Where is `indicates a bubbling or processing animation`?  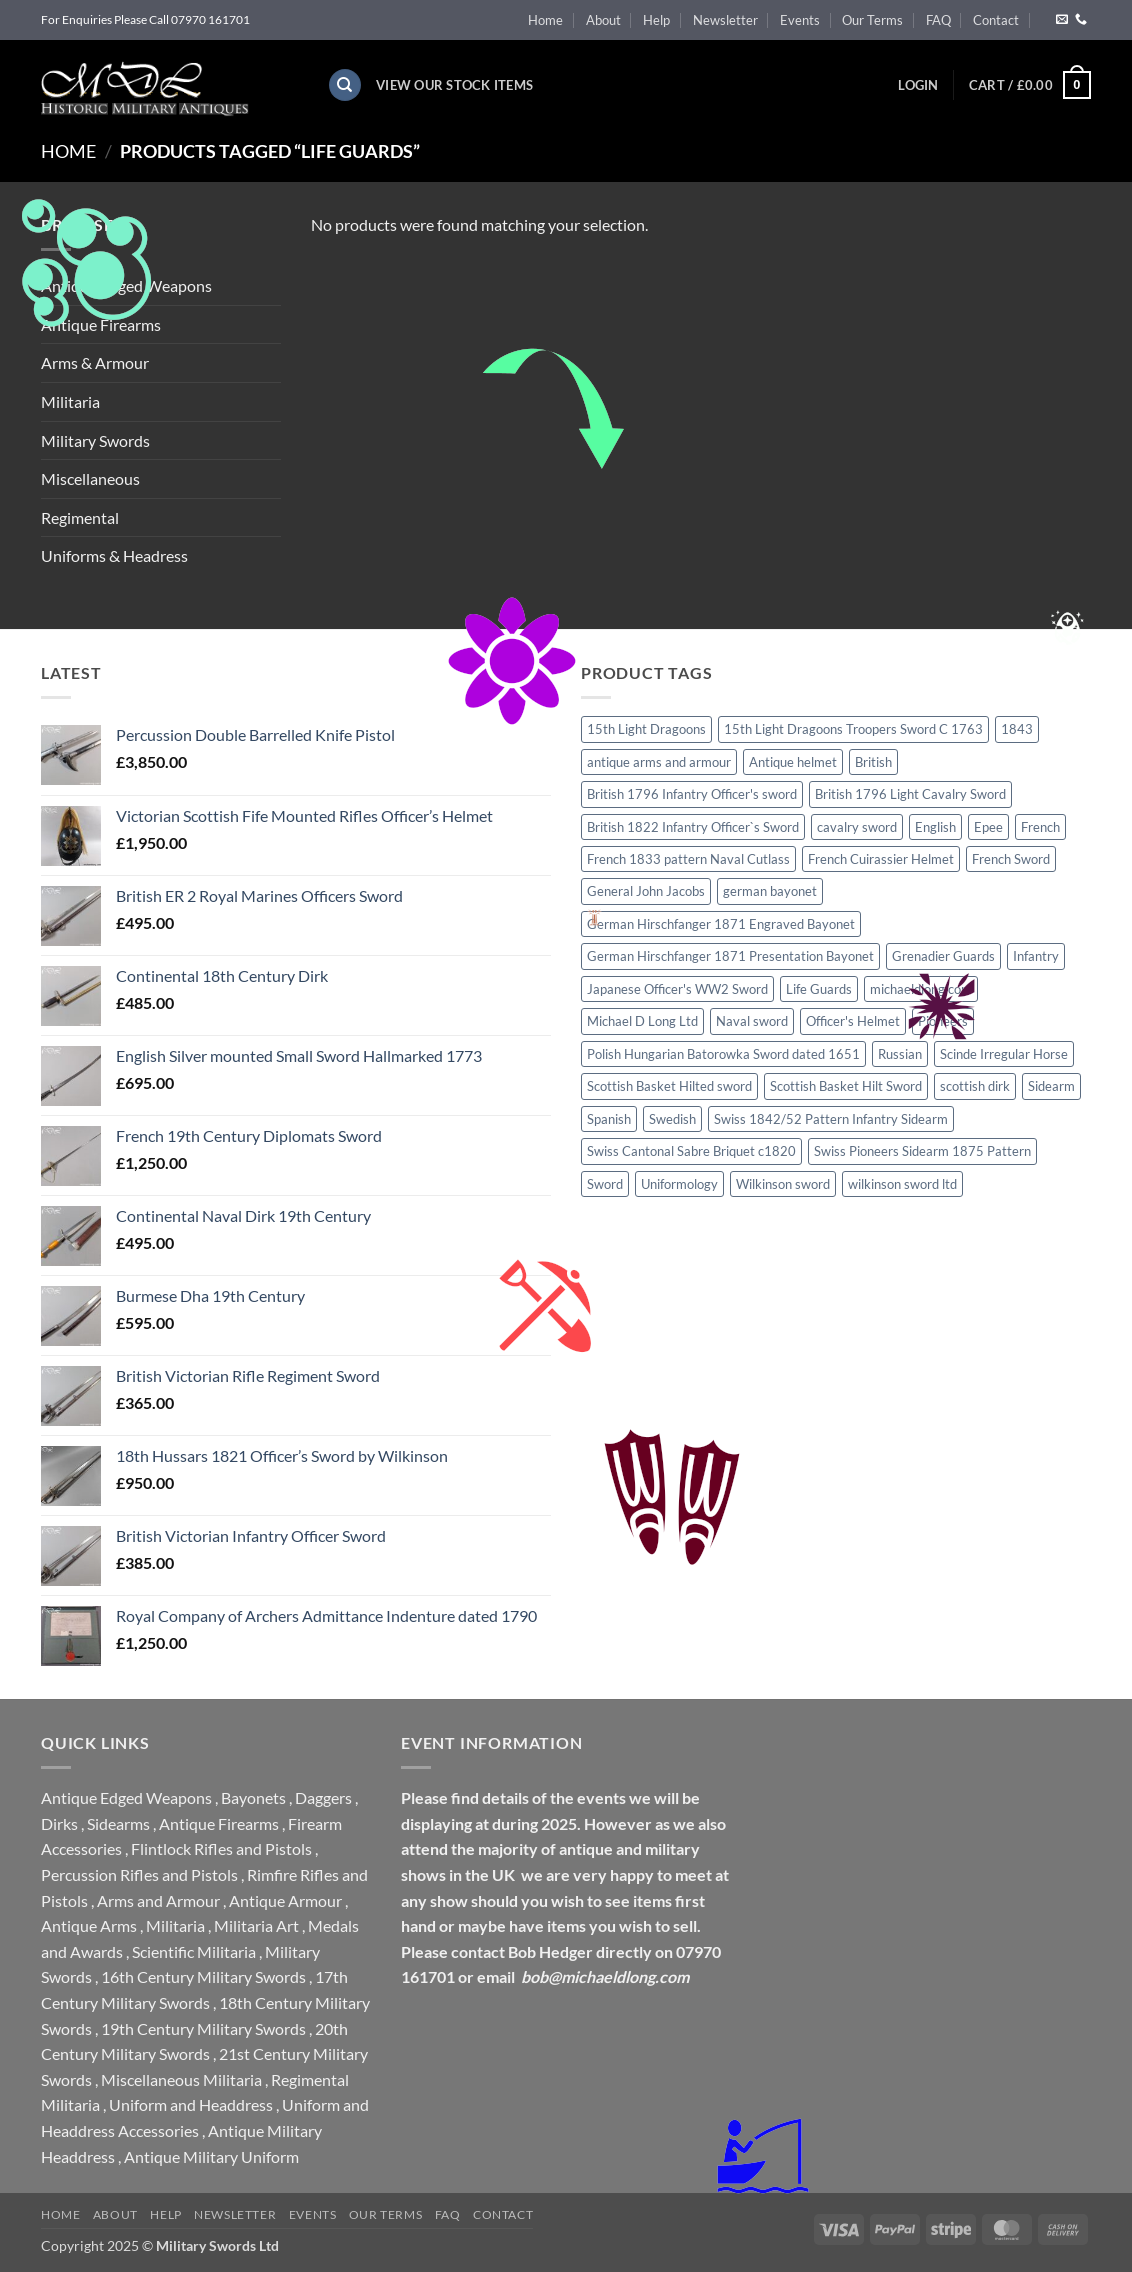 indicates a bubbling or processing animation is located at coordinates (86, 262).